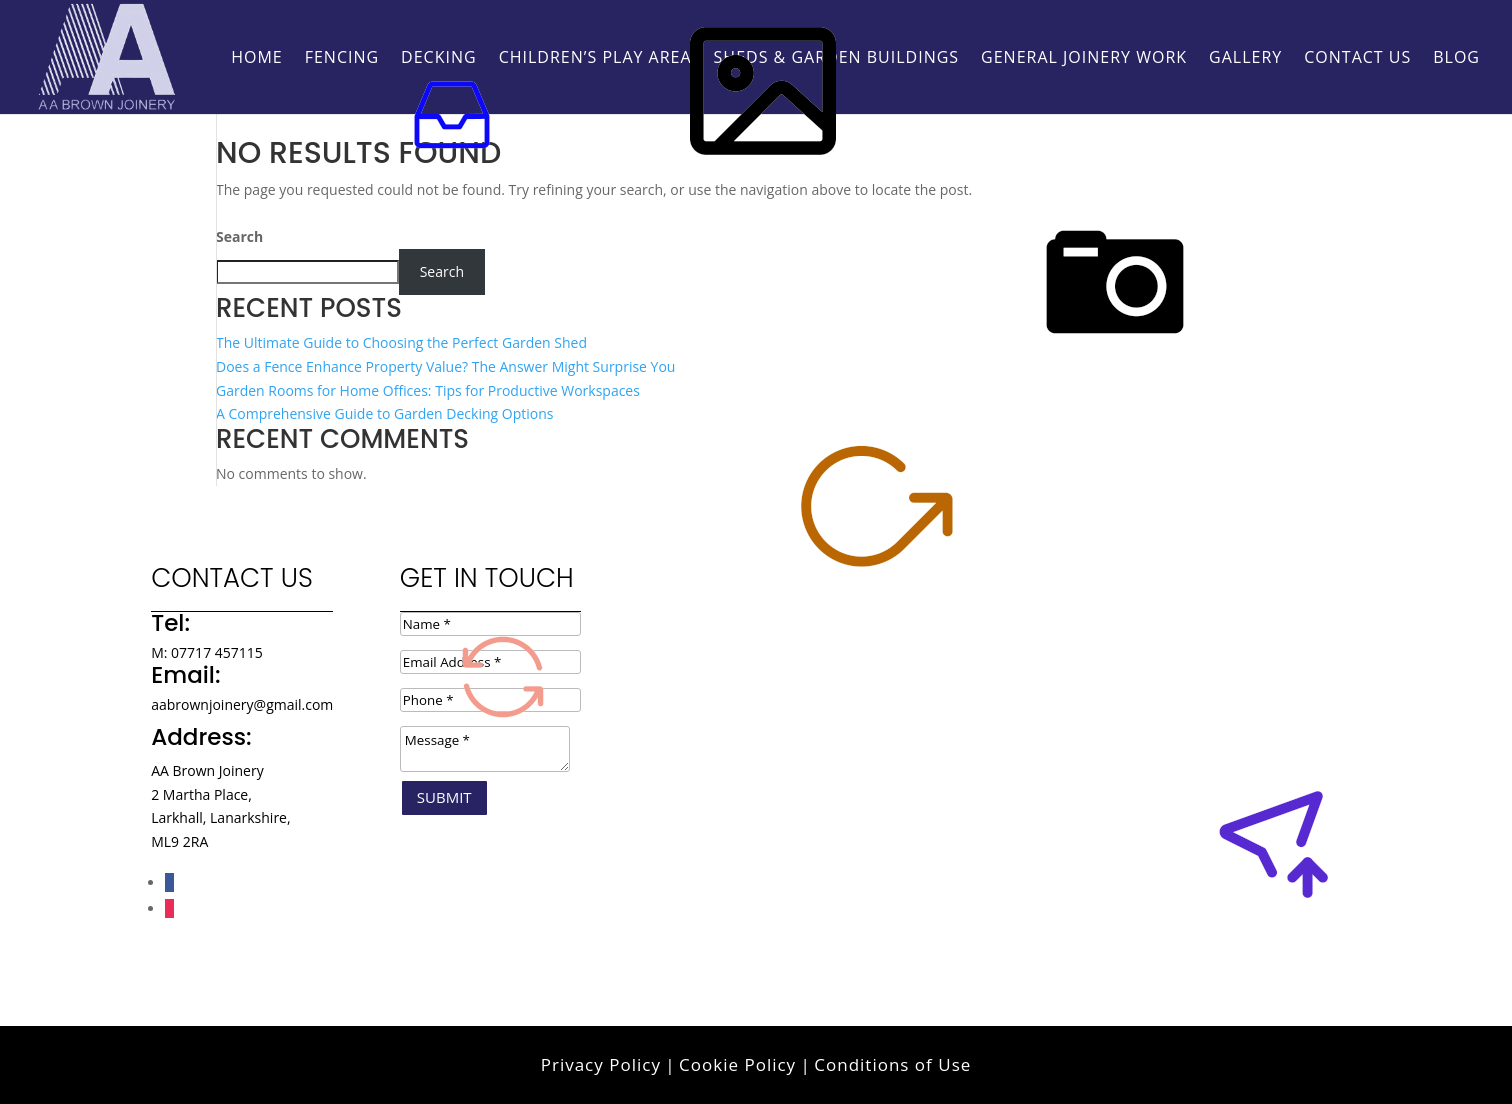 Image resolution: width=1512 pixels, height=1104 pixels. I want to click on sync or refresh data, so click(503, 677).